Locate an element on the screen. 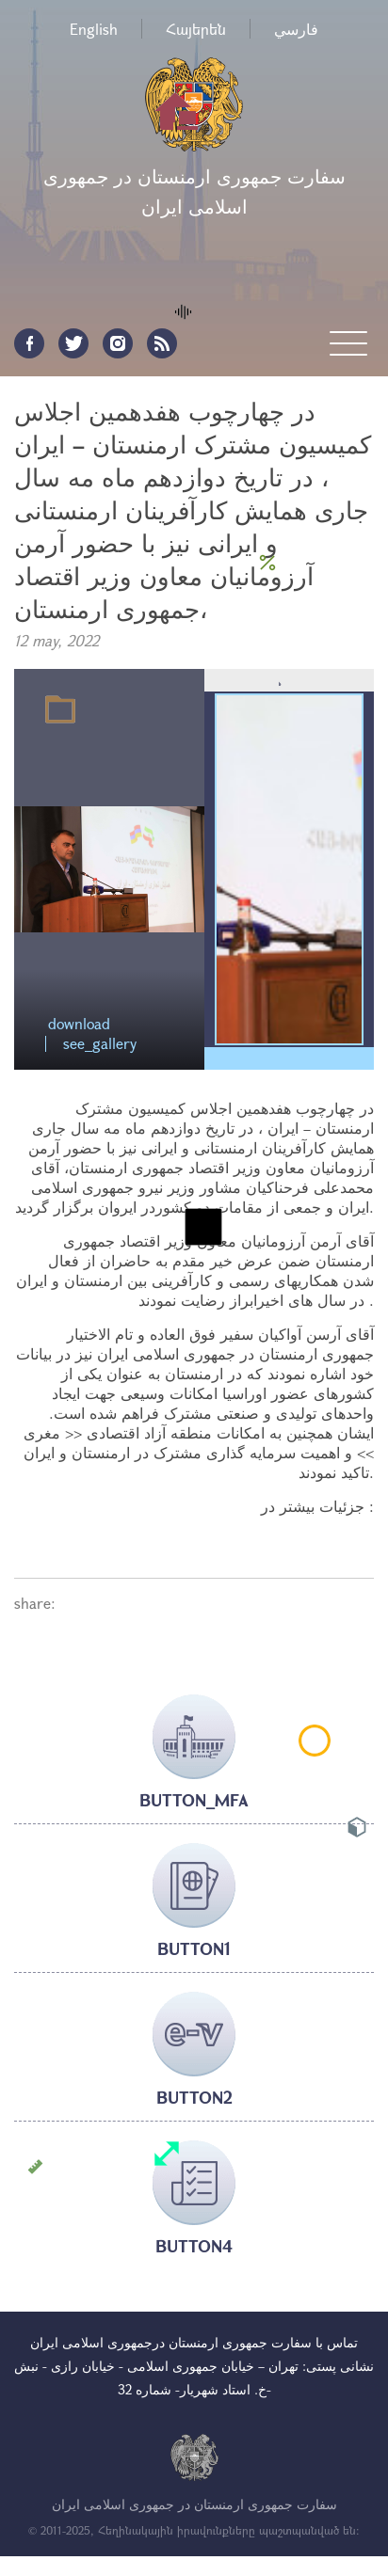  expand content to fullscreen is located at coordinates (167, 2154).